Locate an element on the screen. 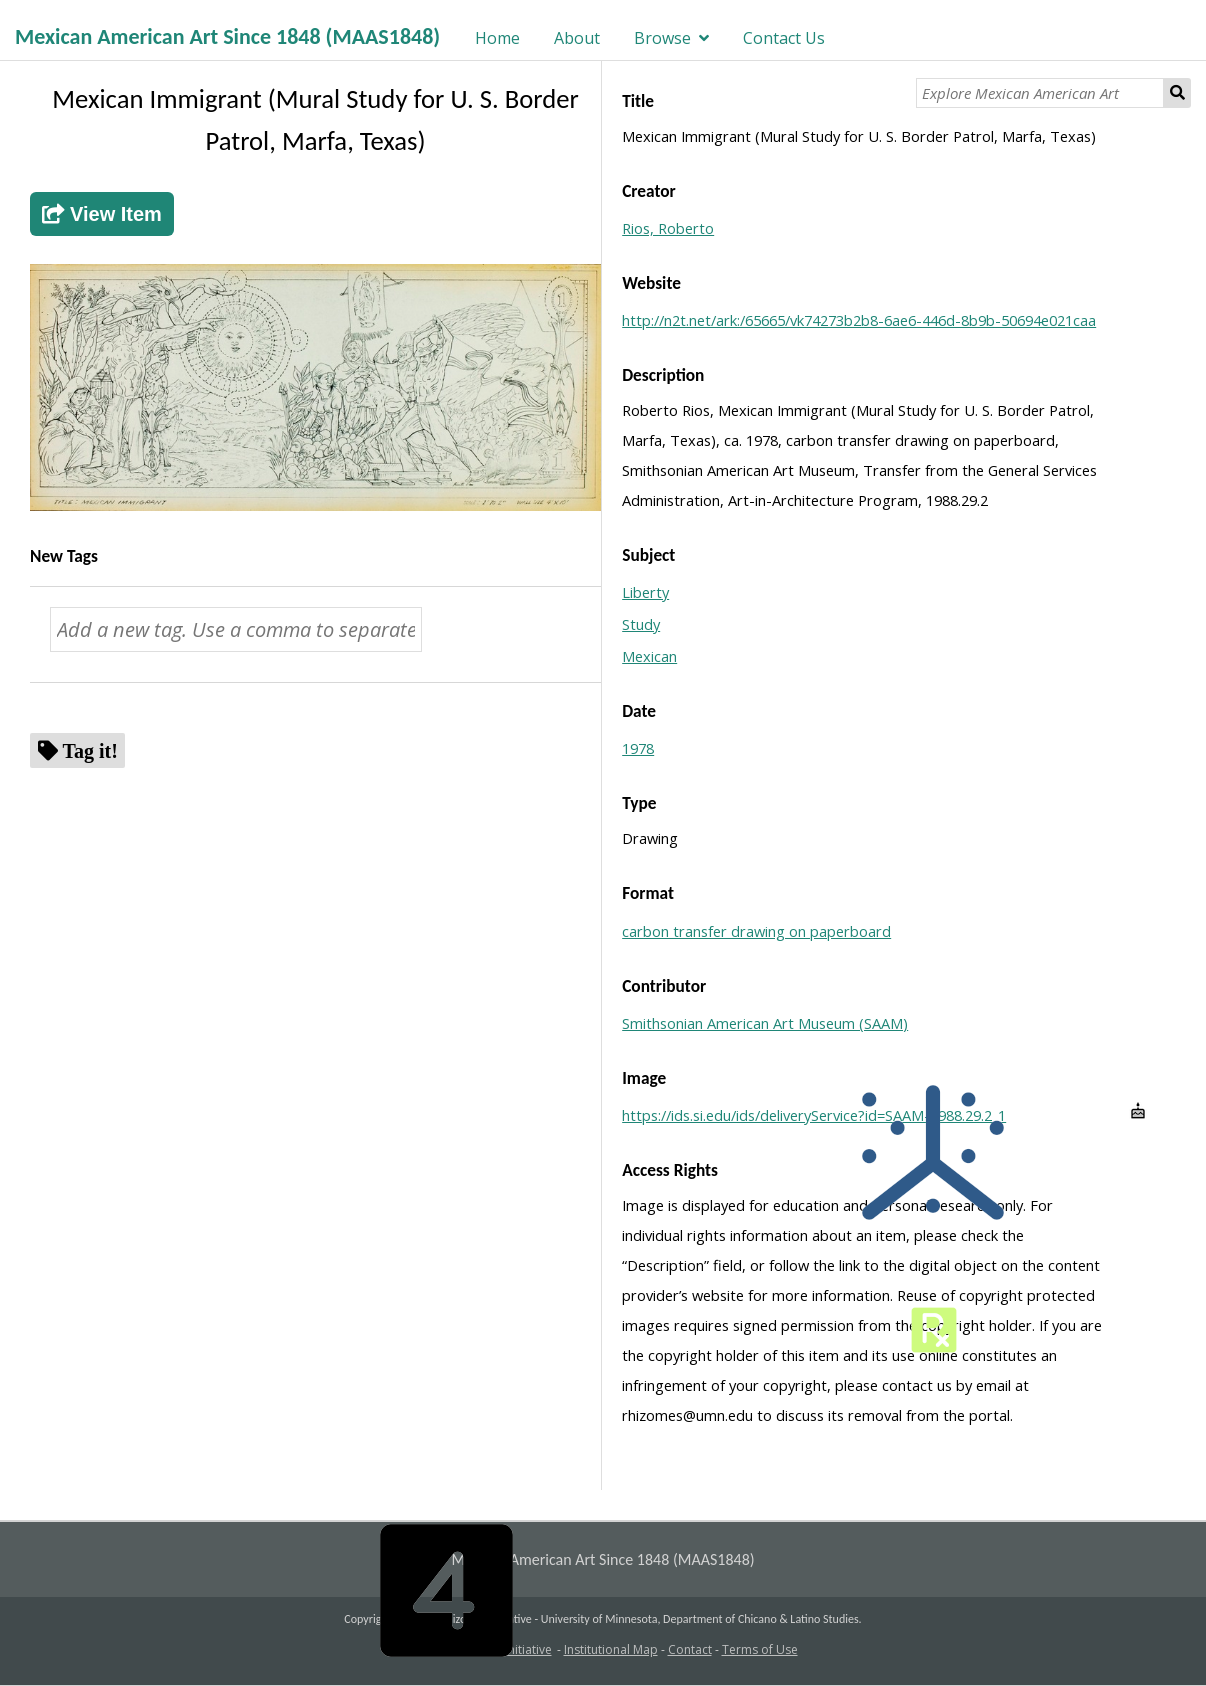 The width and height of the screenshot is (1206, 1686). select or navigate to item number four is located at coordinates (446, 1590).